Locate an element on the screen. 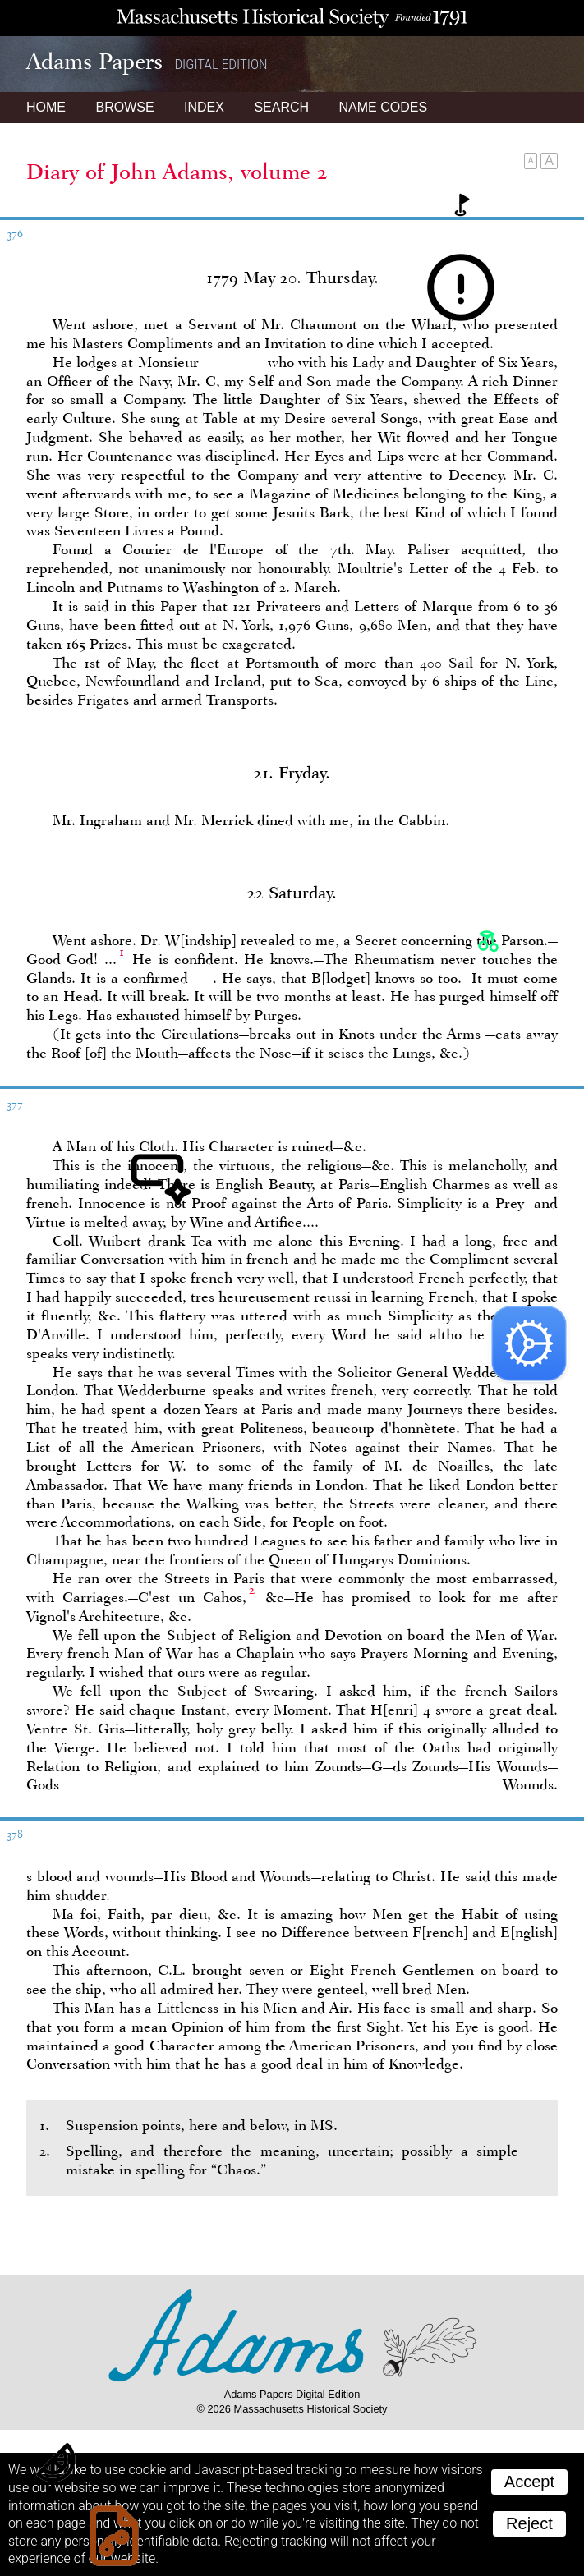 This screenshot has width=584, height=2576. access system settings and preferences is located at coordinates (529, 1343).